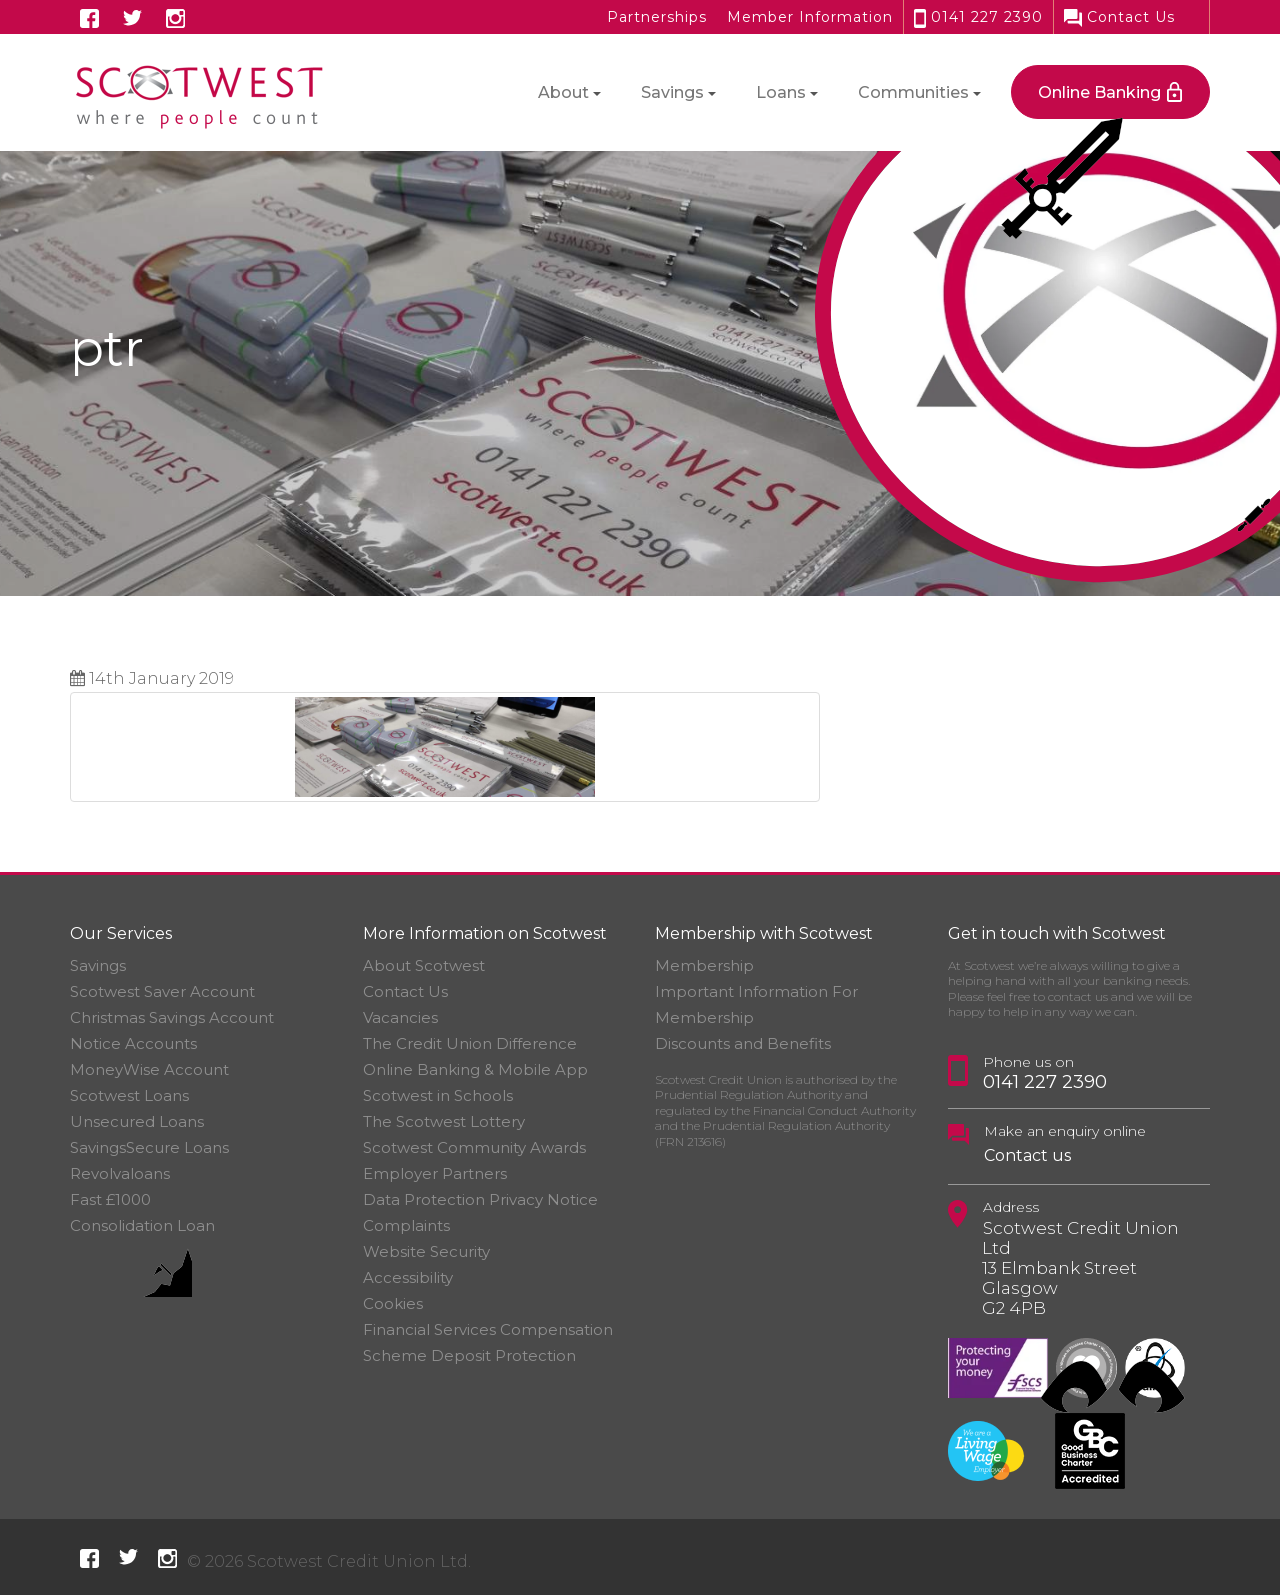 This screenshot has height=1595, width=1280. Describe the element at coordinates (1062, 178) in the screenshot. I see `equip or select a sword weapon` at that location.